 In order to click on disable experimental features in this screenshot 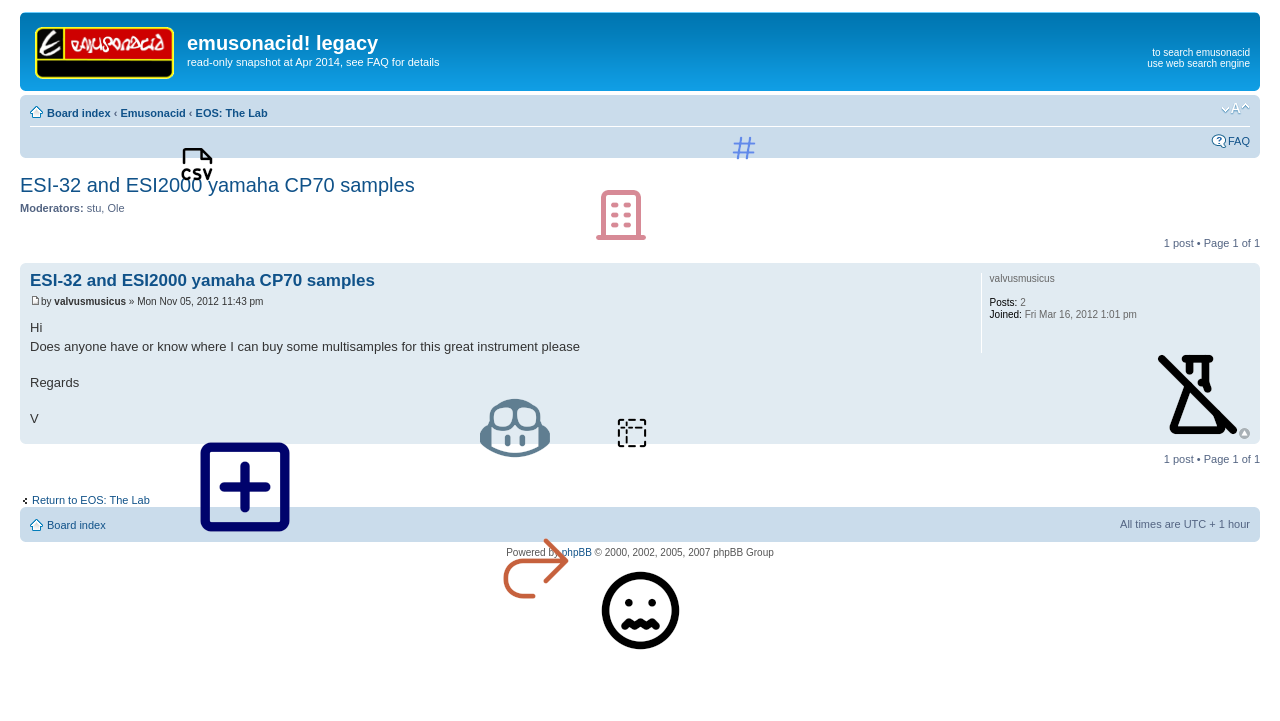, I will do `click(1197, 394)`.